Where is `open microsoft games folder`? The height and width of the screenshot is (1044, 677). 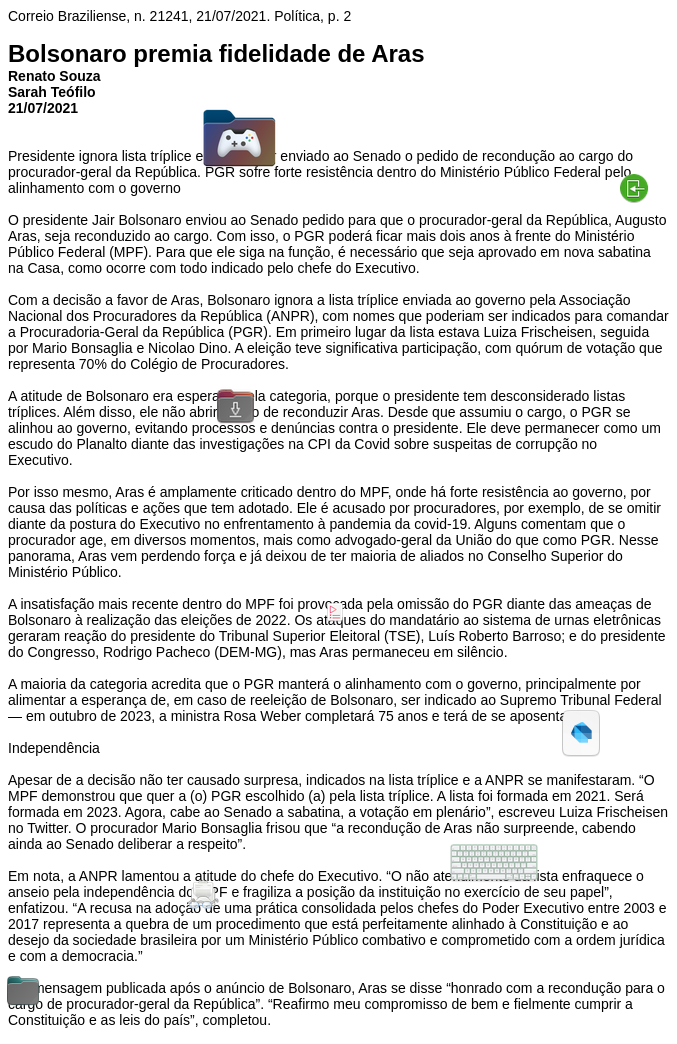
open microsoft games folder is located at coordinates (239, 140).